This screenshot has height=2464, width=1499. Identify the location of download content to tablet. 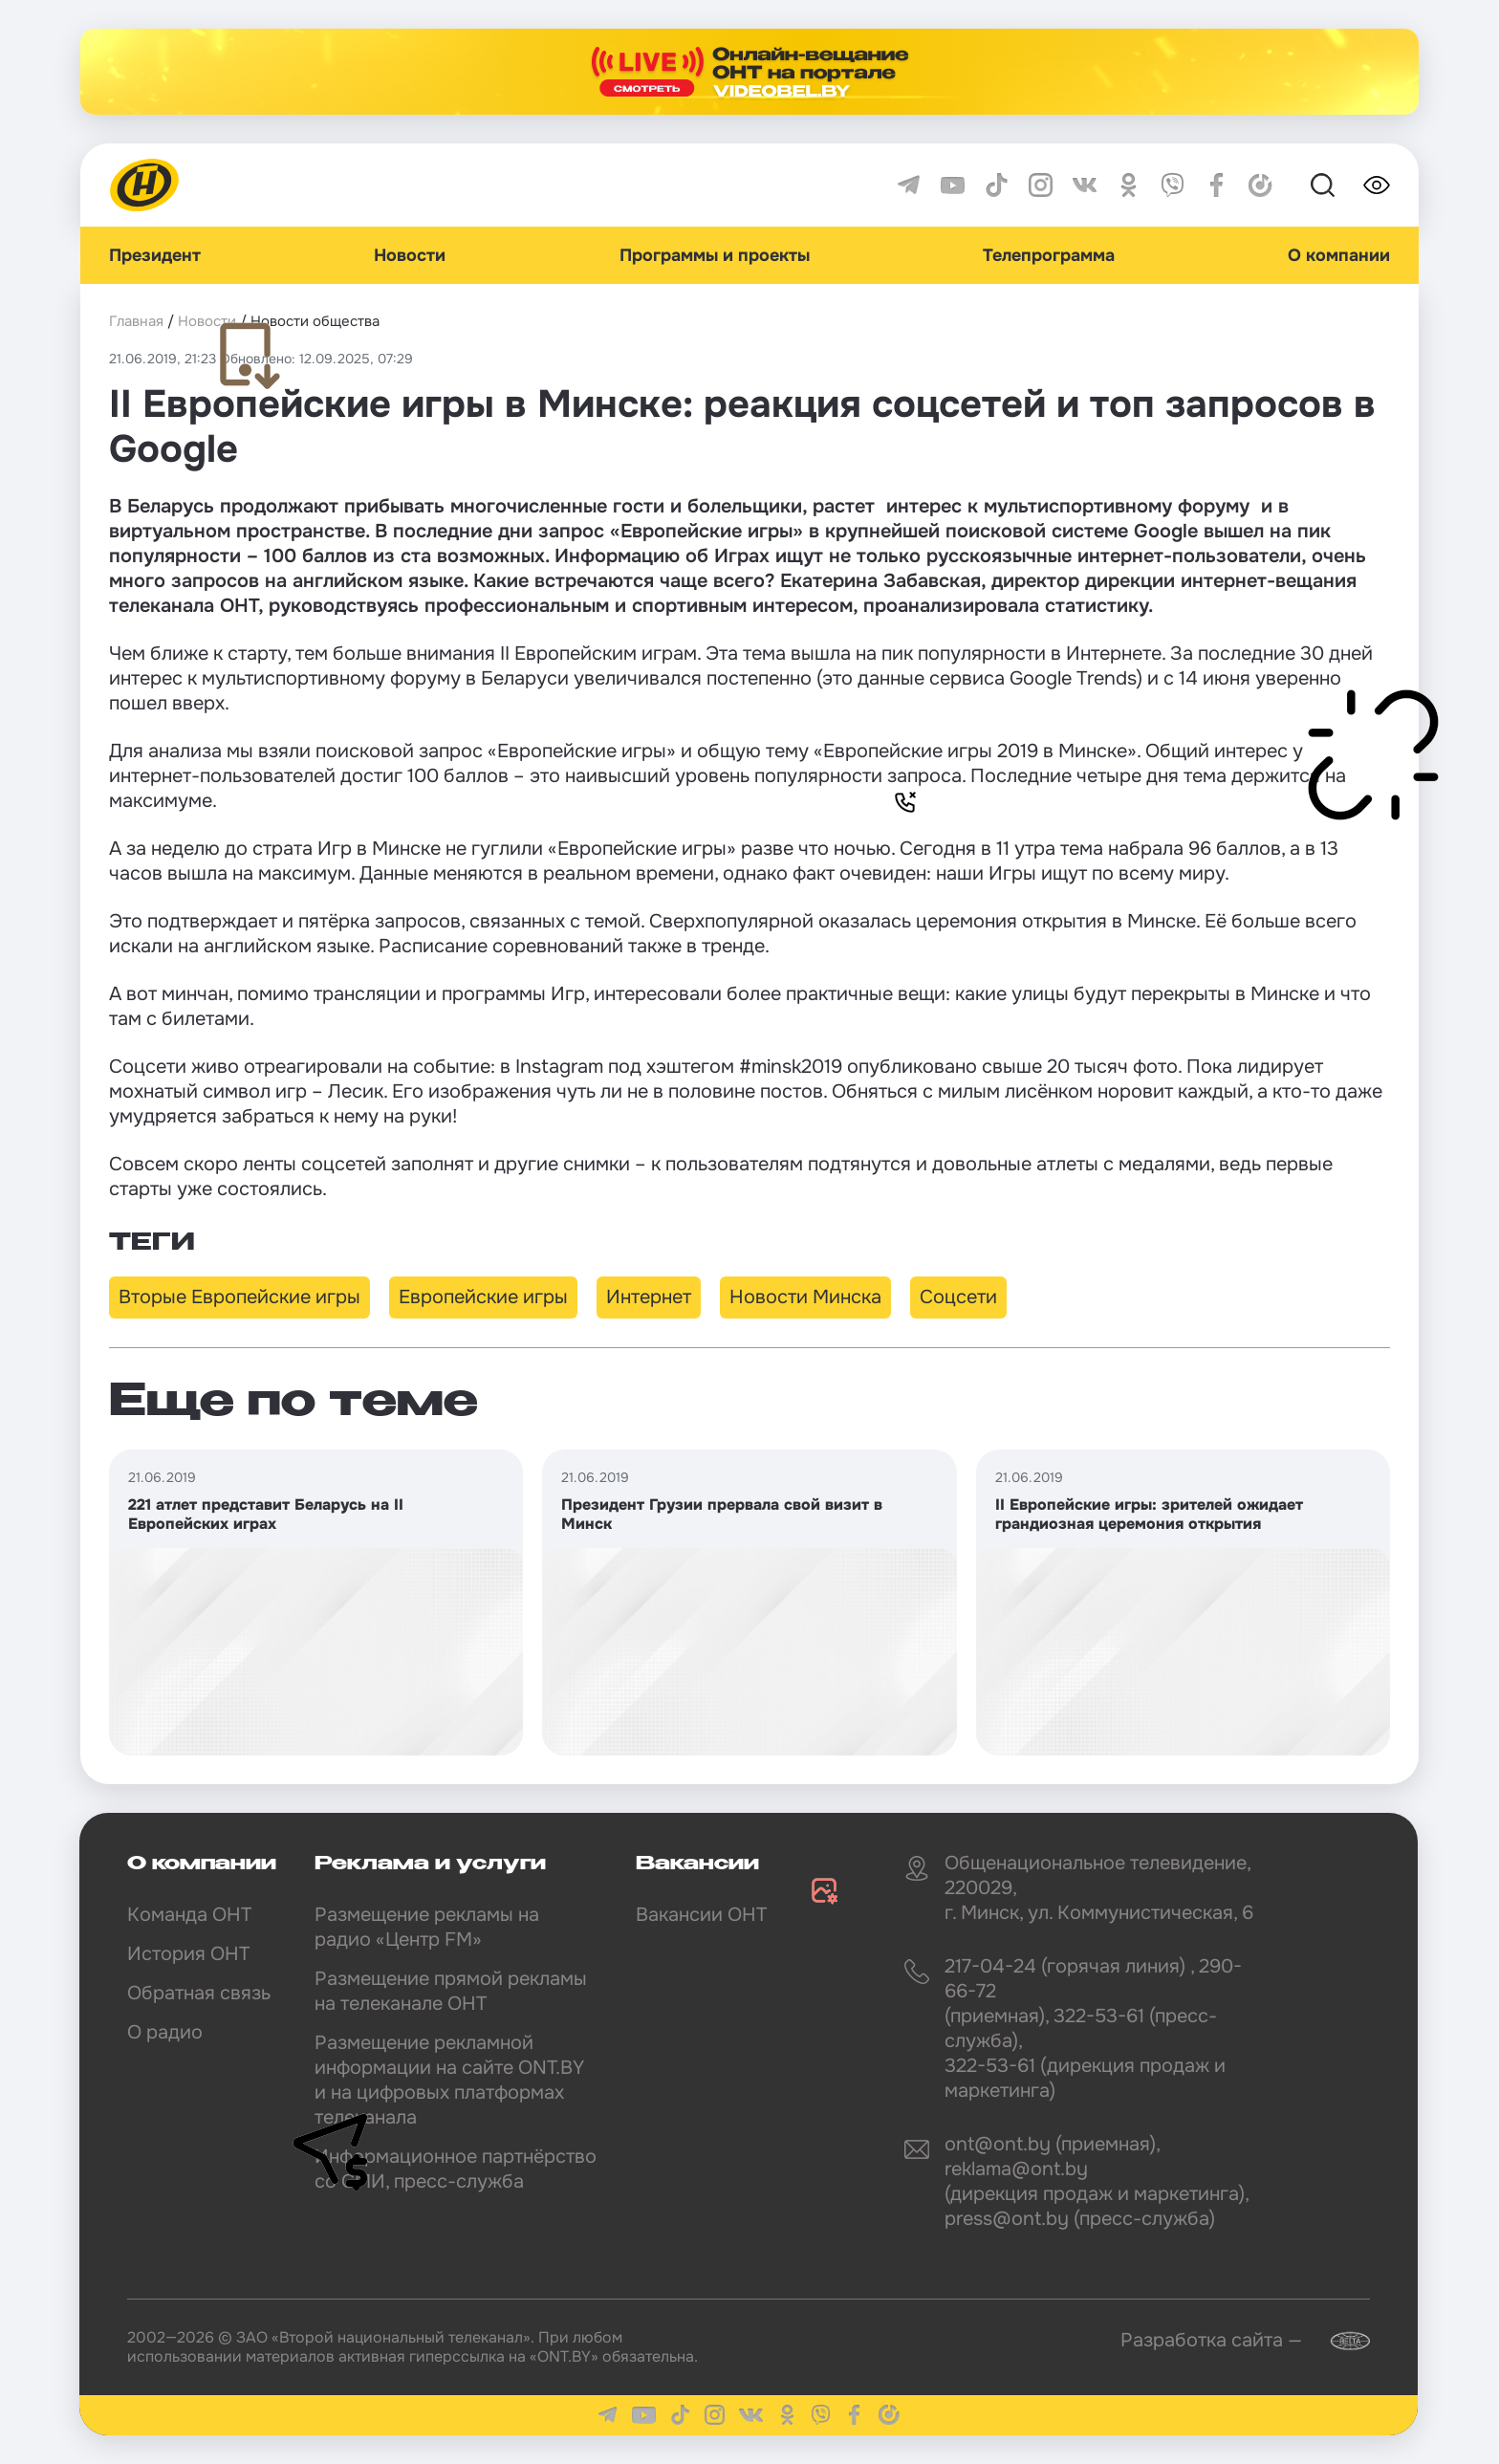
(245, 354).